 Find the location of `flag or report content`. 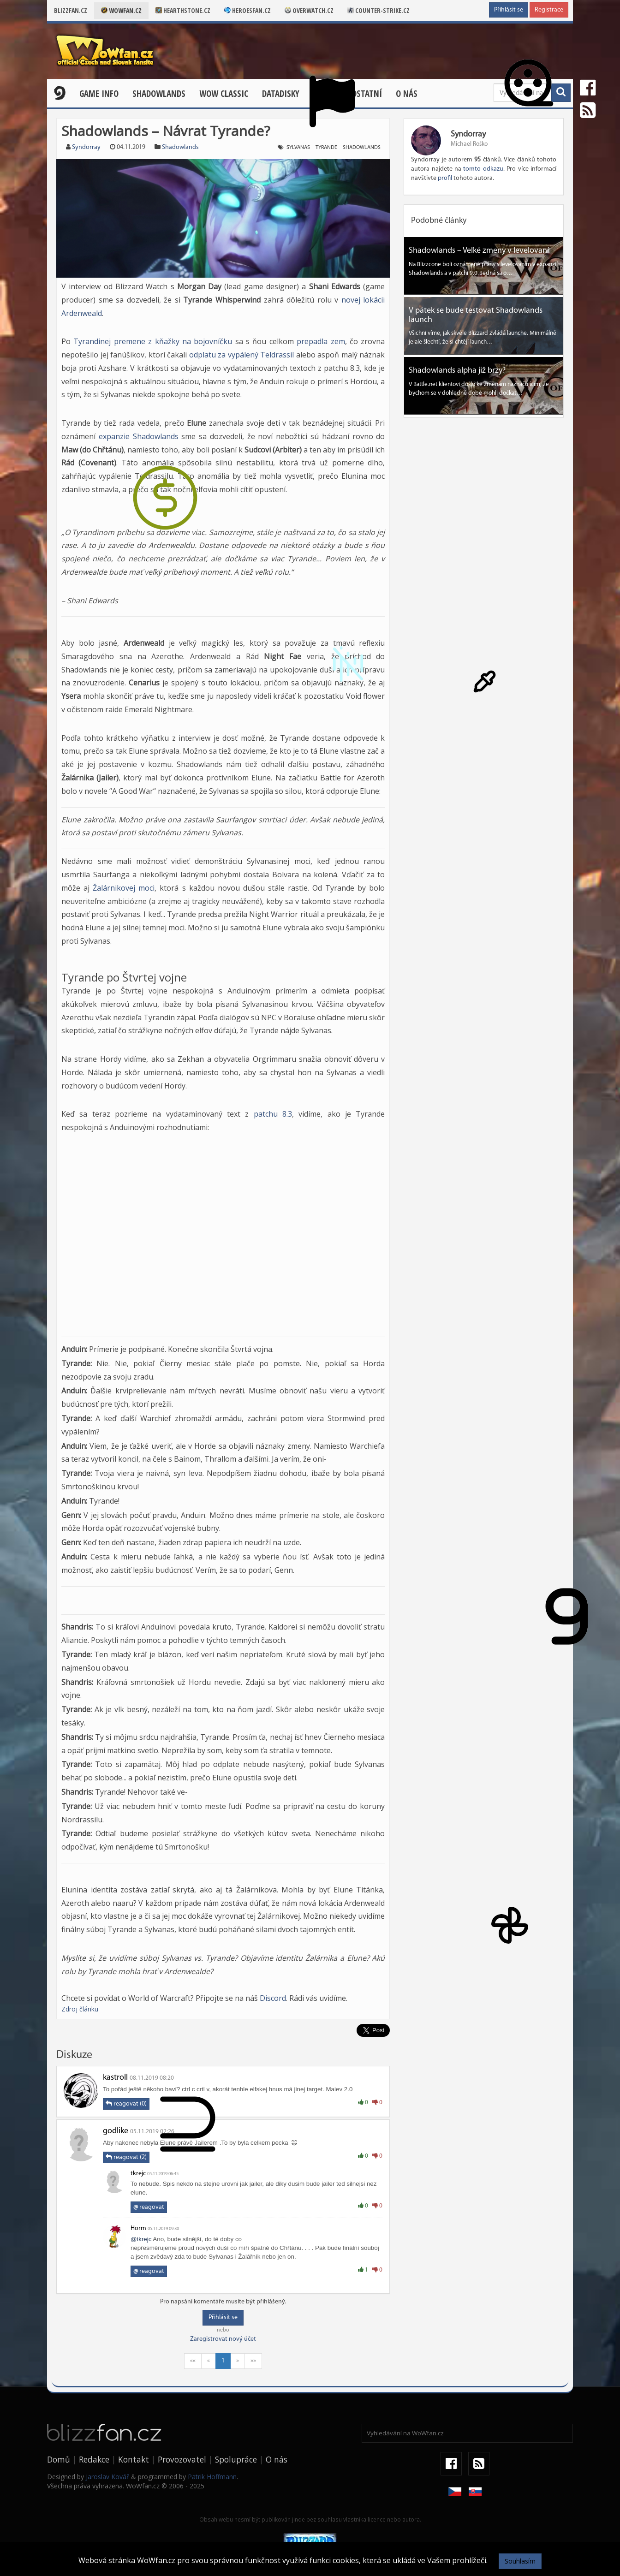

flag or report content is located at coordinates (332, 101).